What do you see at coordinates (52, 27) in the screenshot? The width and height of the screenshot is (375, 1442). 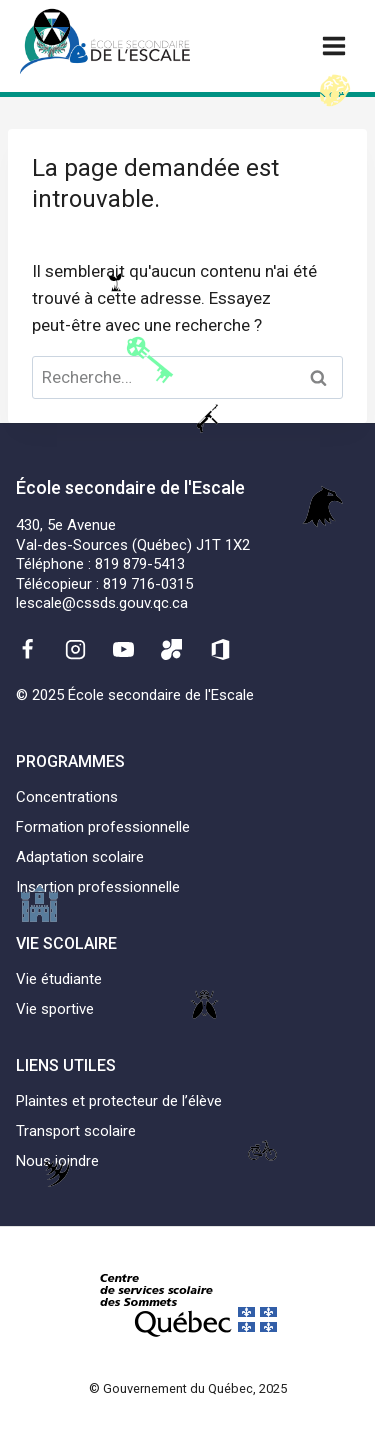 I see `indicates a fallout shelter location` at bounding box center [52, 27].